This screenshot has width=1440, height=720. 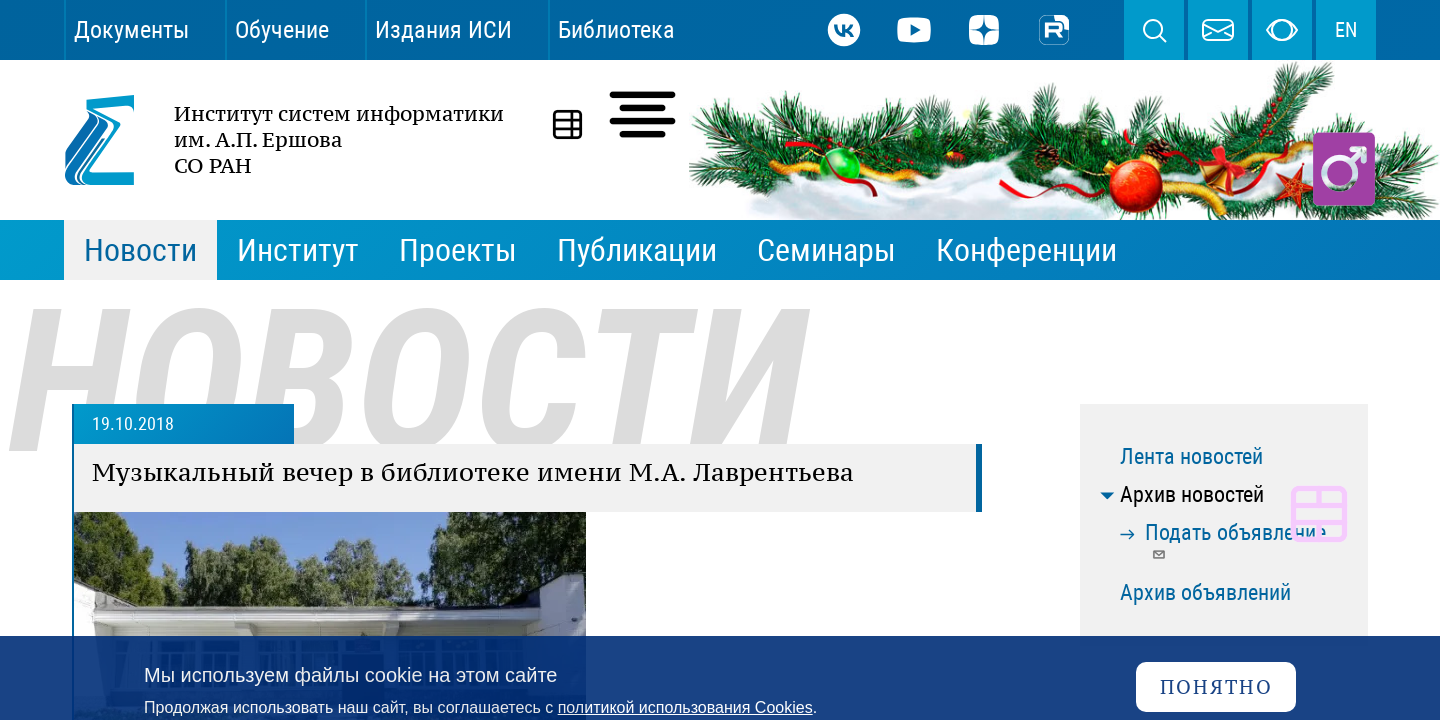 I want to click on access table settings or configuration options, so click(x=567, y=124).